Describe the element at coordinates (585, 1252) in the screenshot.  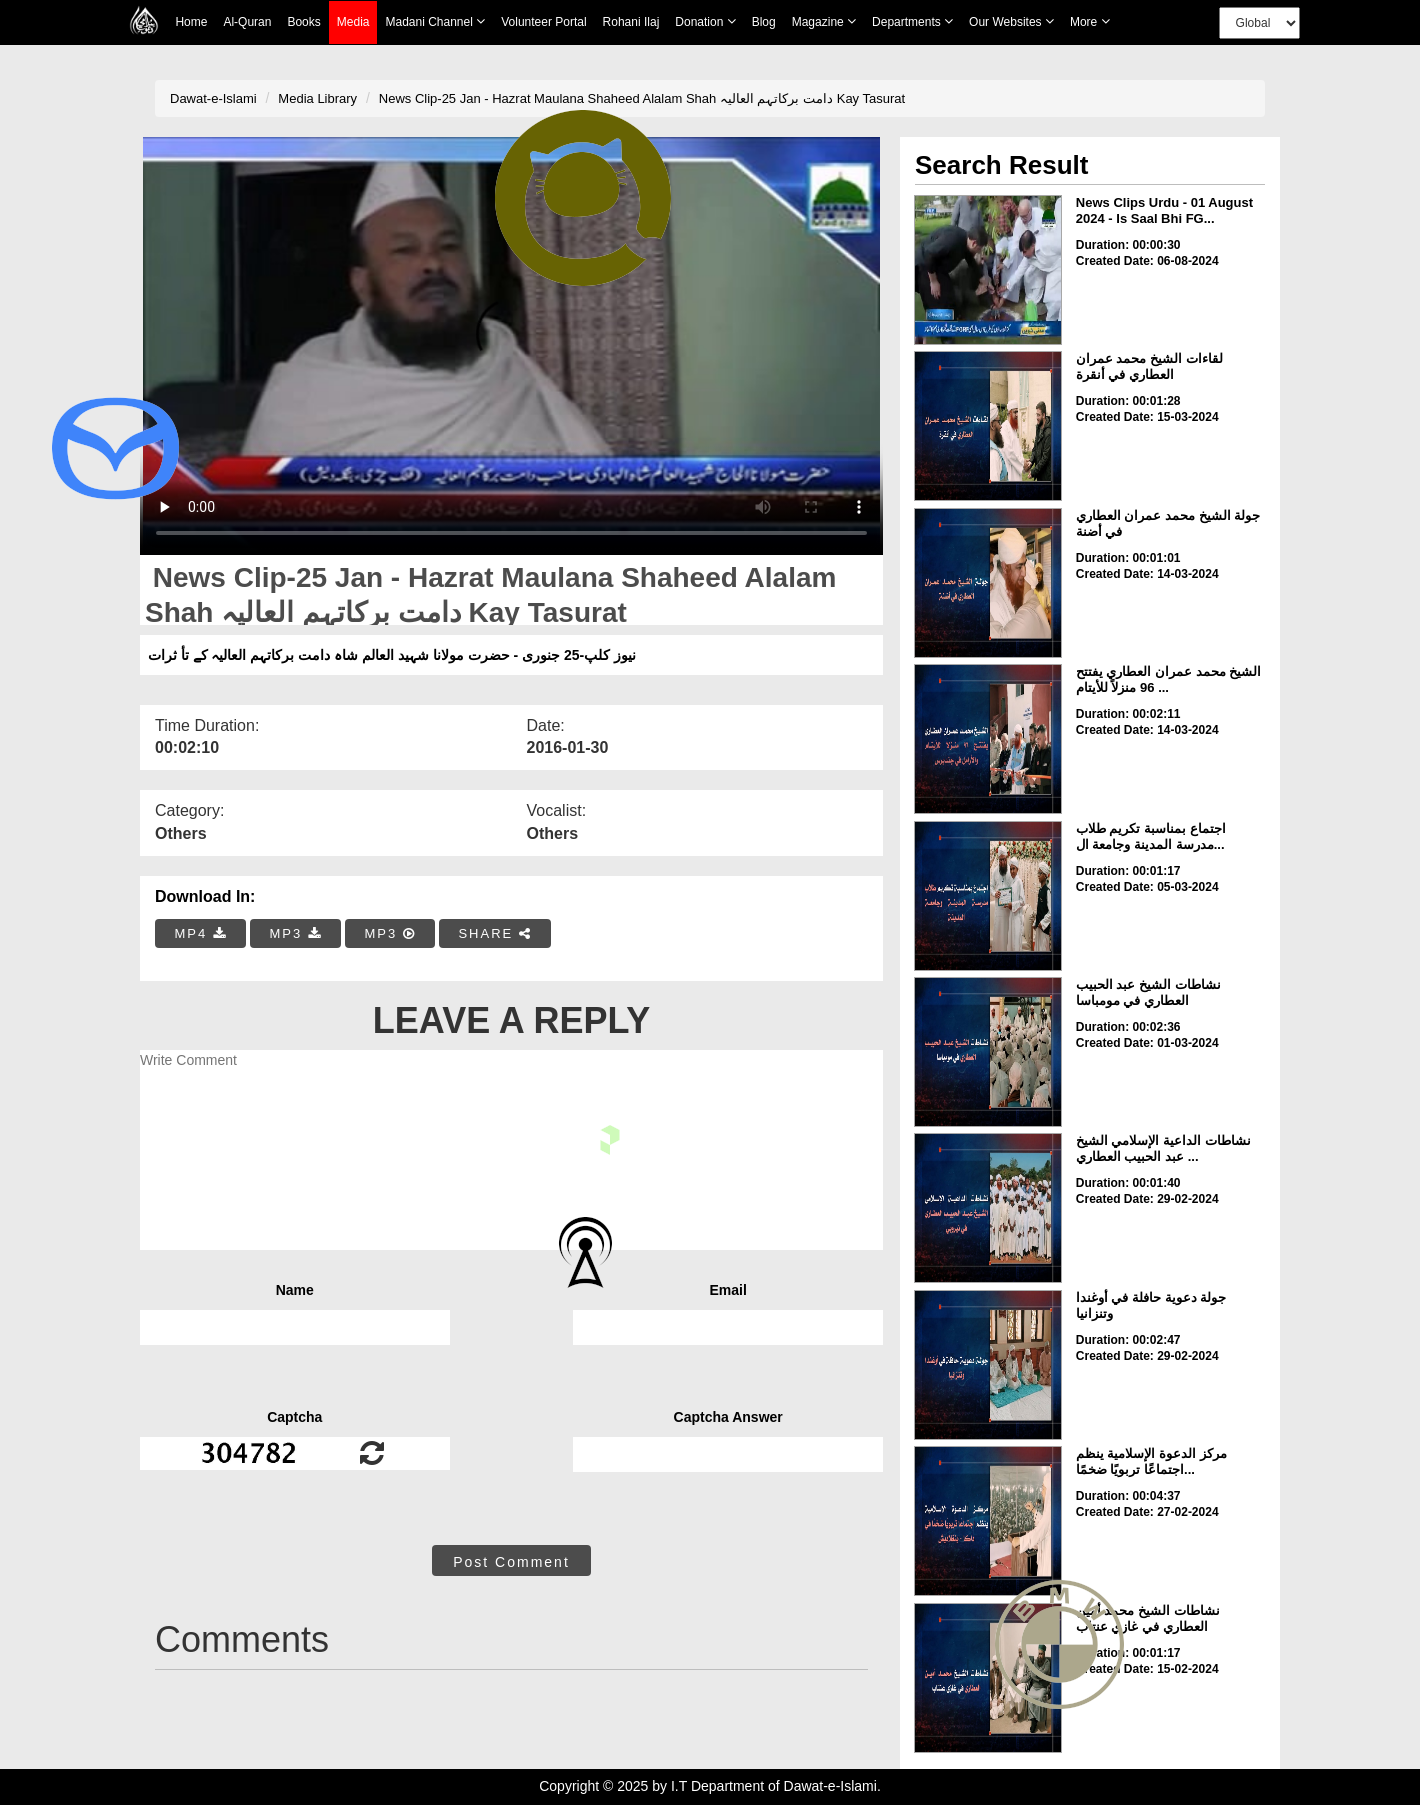
I see `statuspal brand logo` at that location.